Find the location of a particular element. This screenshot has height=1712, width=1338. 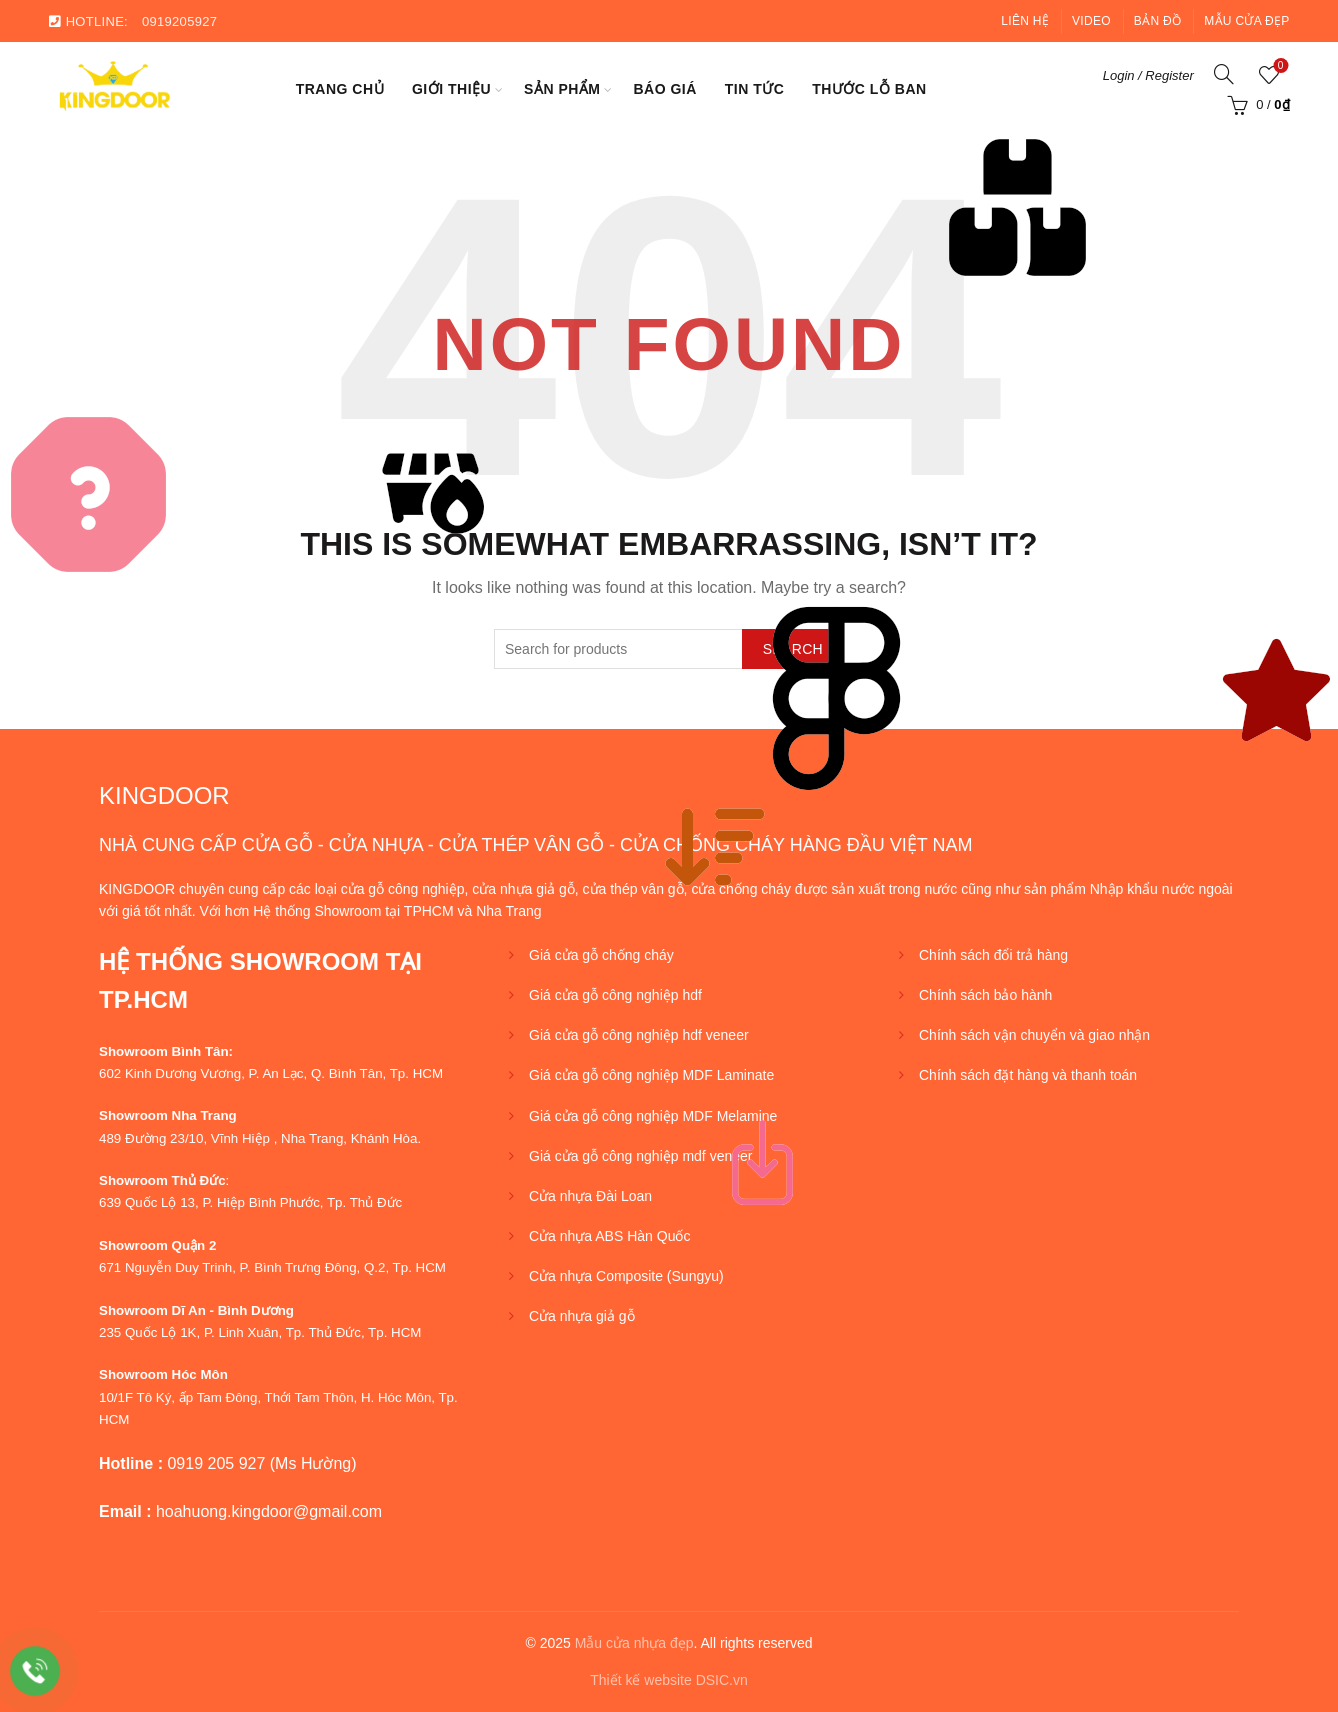

access help or support options is located at coordinates (88, 494).